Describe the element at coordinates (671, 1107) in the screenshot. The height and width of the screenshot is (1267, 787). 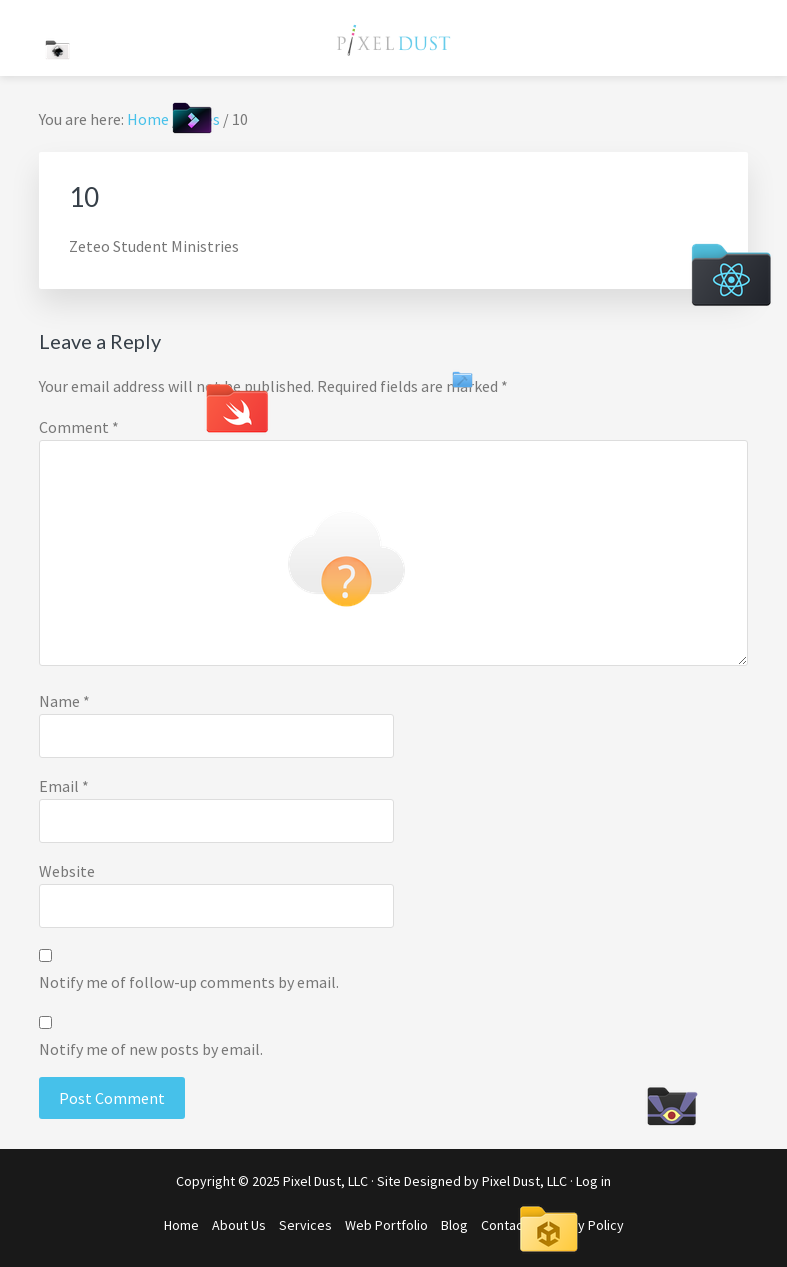
I see `open folder containing Pokémon-style game files` at that location.